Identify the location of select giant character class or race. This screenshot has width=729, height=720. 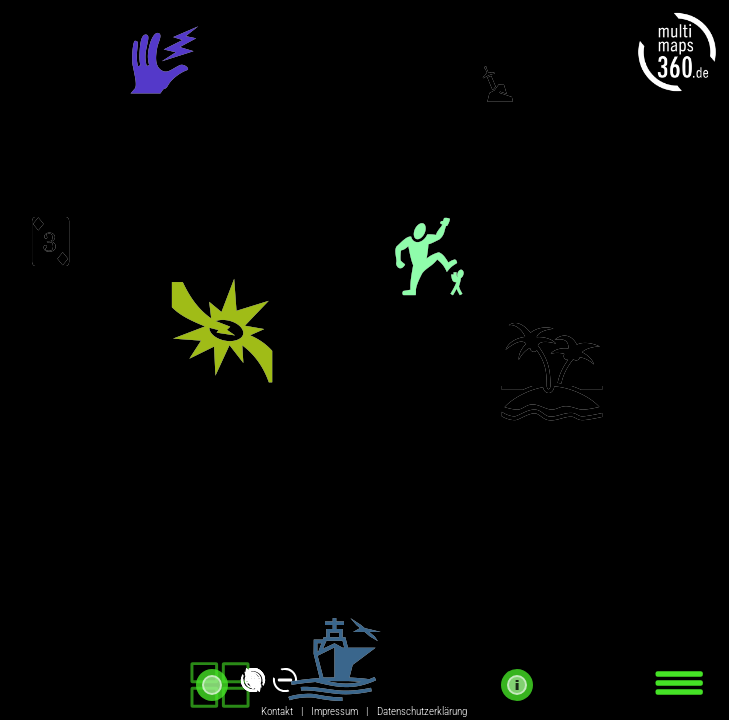
(429, 256).